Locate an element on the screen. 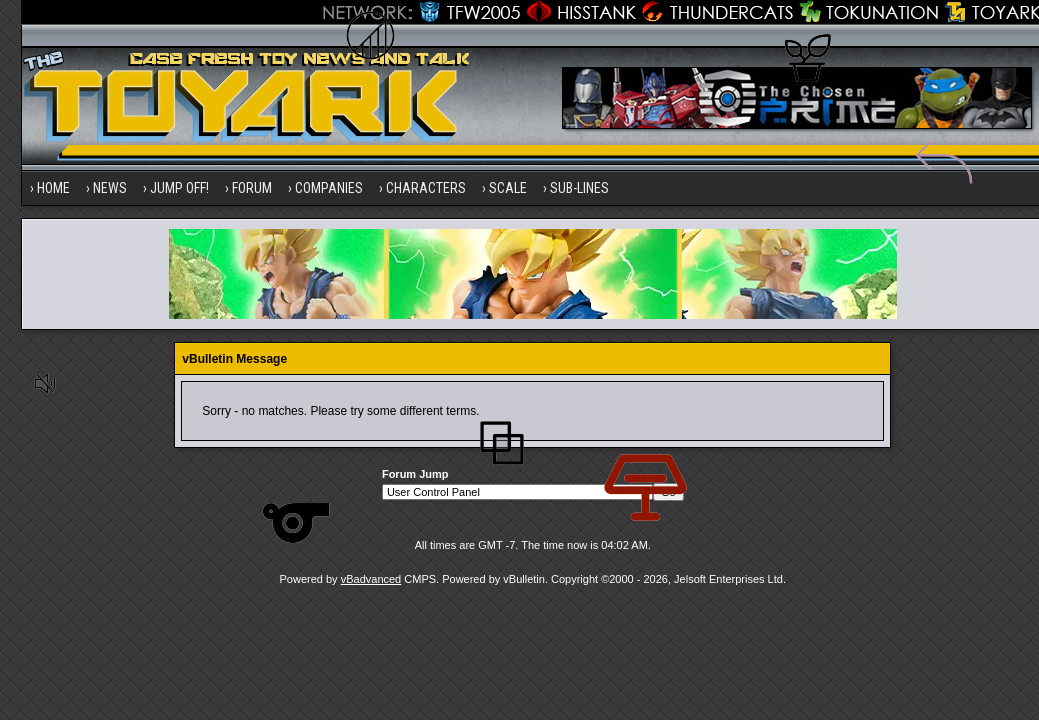  go back to previous screen is located at coordinates (944, 162).